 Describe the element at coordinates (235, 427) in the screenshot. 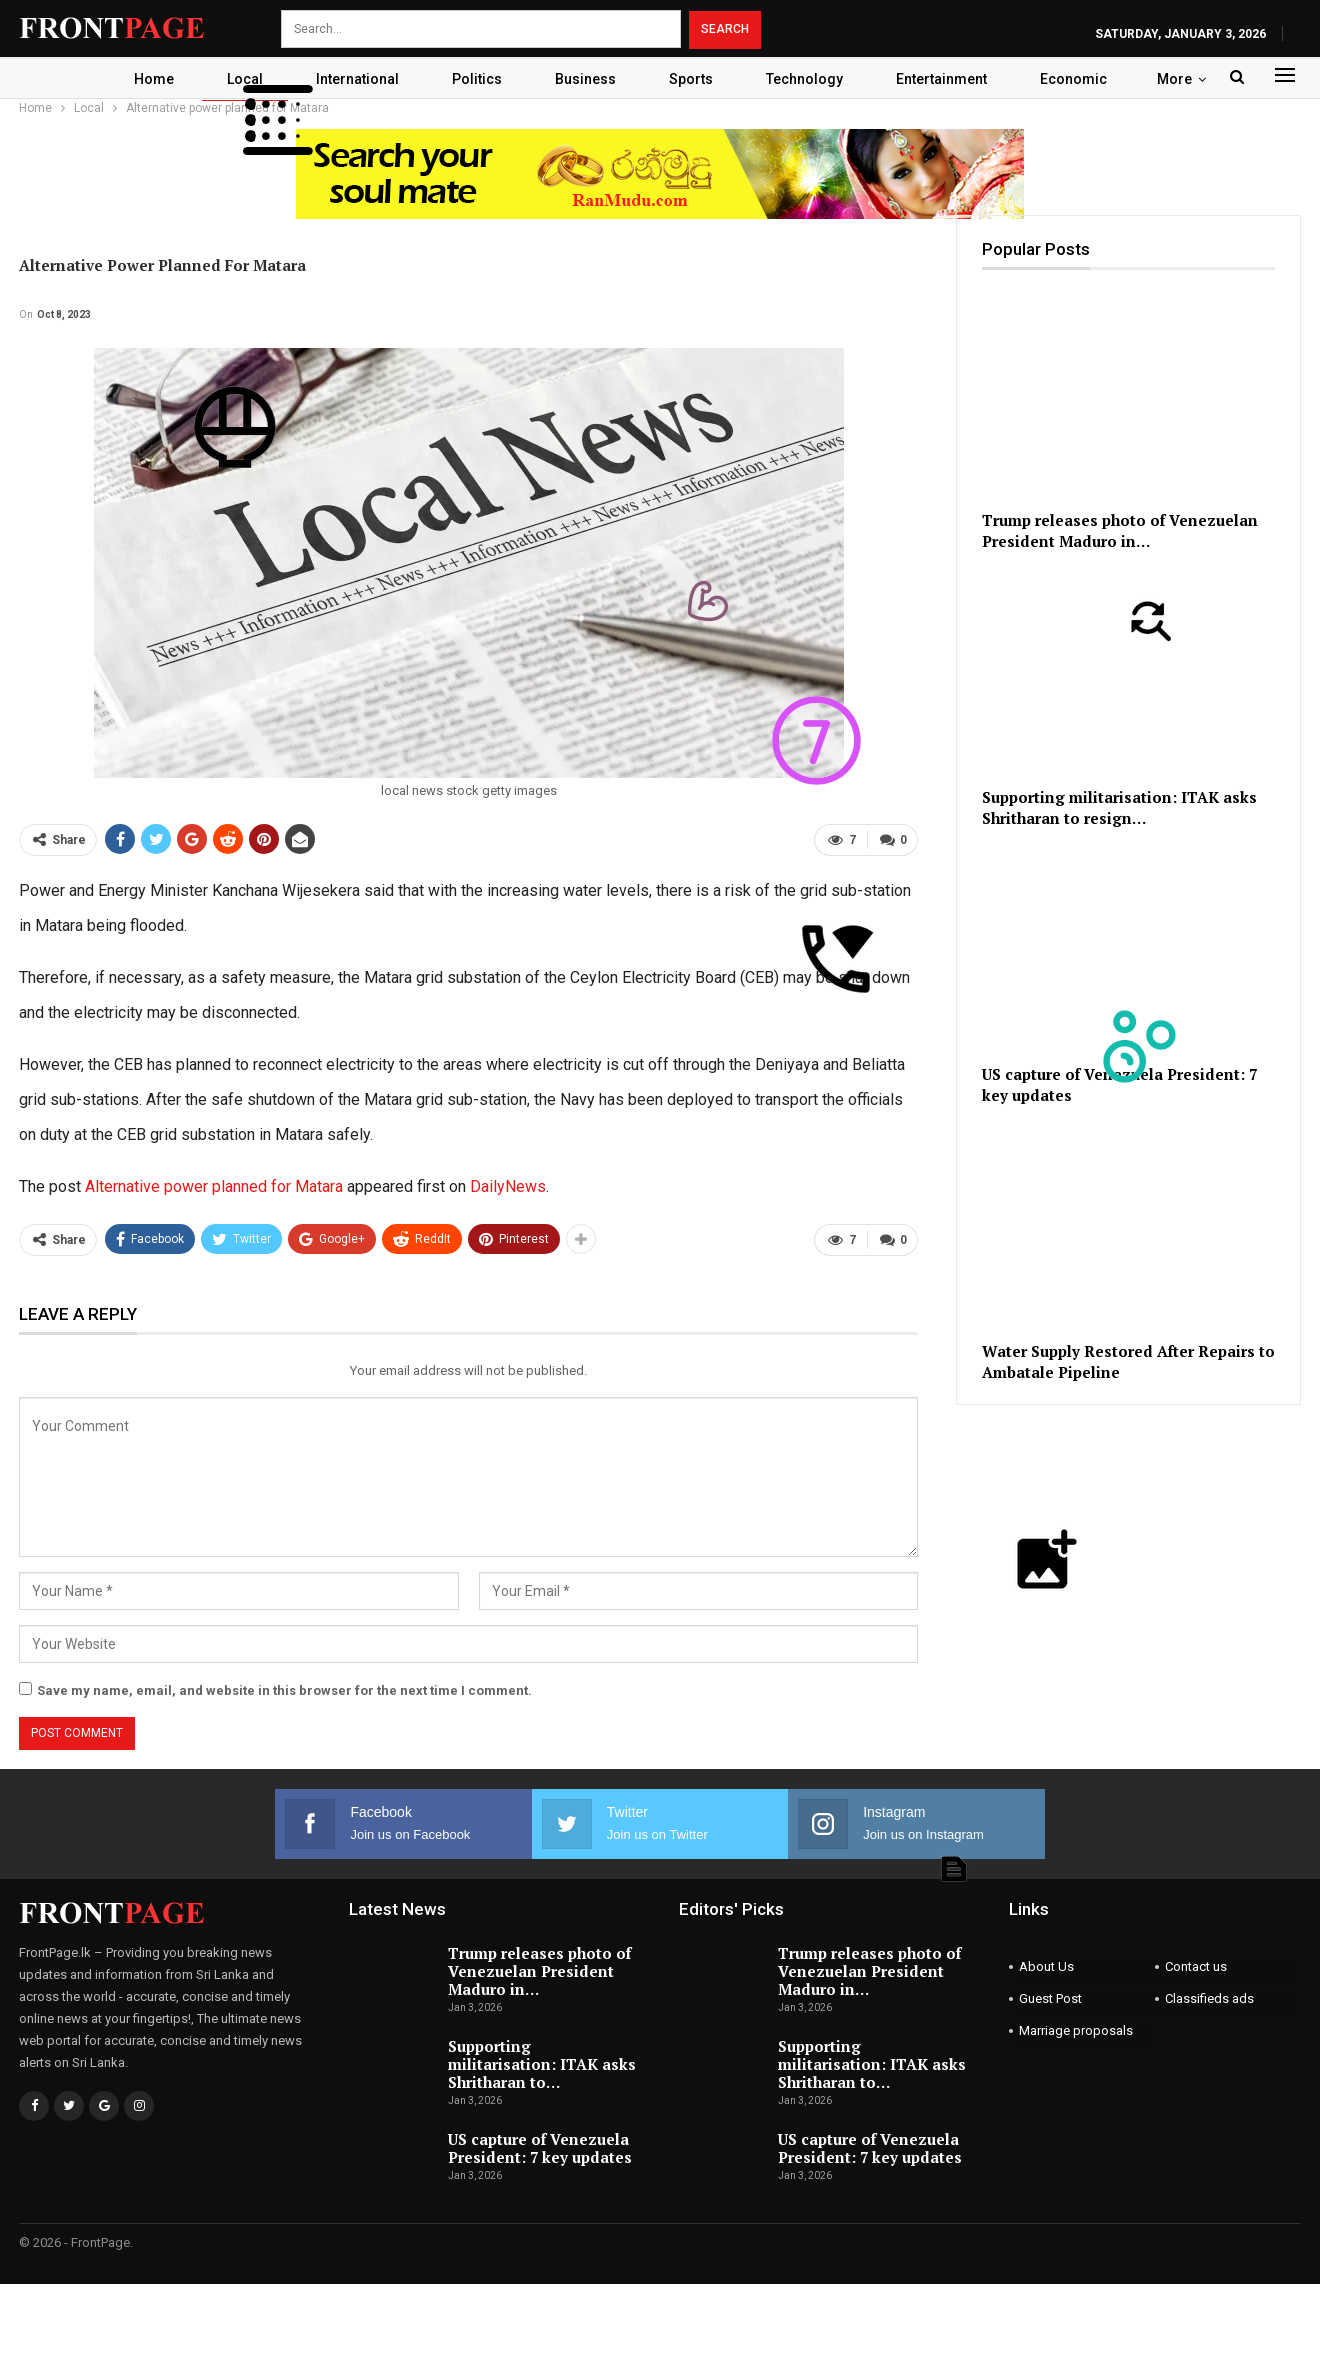

I see `browse asian cuisine or rice dishes` at that location.